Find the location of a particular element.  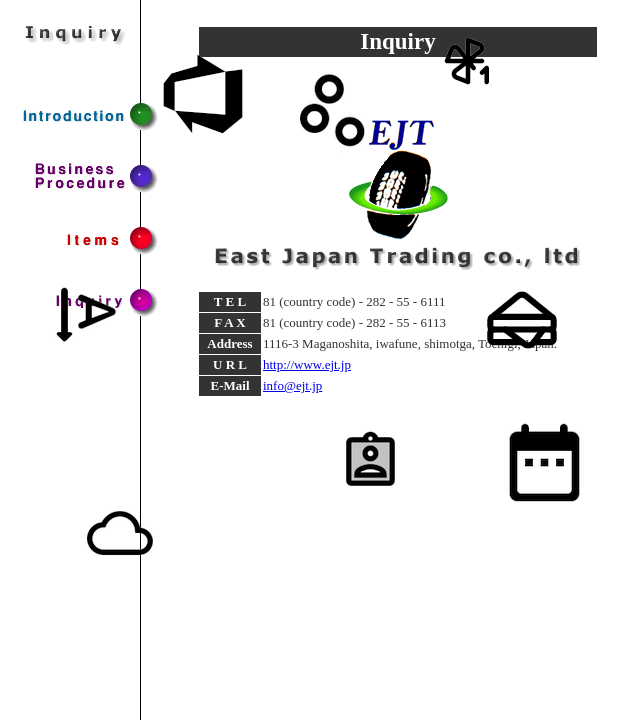

open azure devops integration is located at coordinates (203, 94).